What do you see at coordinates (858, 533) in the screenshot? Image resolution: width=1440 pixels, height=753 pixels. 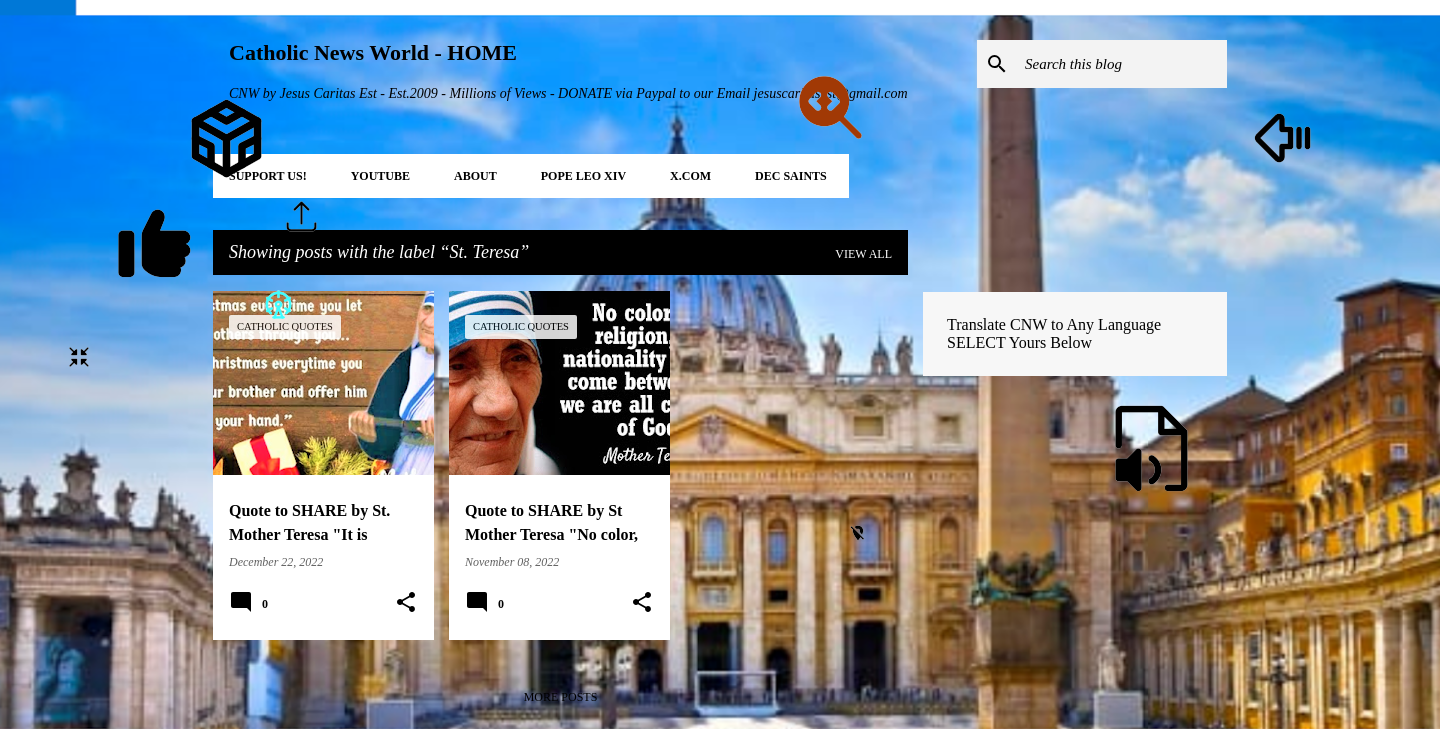 I see `disable location services` at bounding box center [858, 533].